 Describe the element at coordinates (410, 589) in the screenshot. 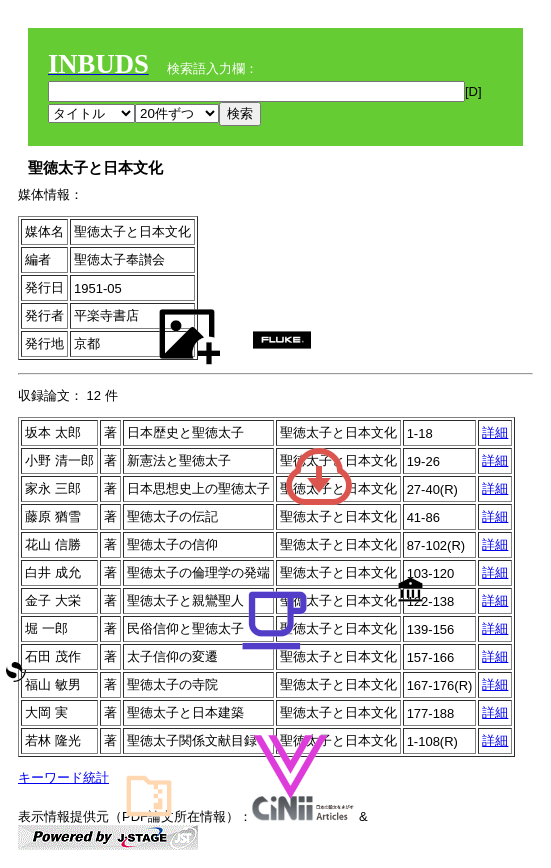

I see `access banking or financial services` at that location.